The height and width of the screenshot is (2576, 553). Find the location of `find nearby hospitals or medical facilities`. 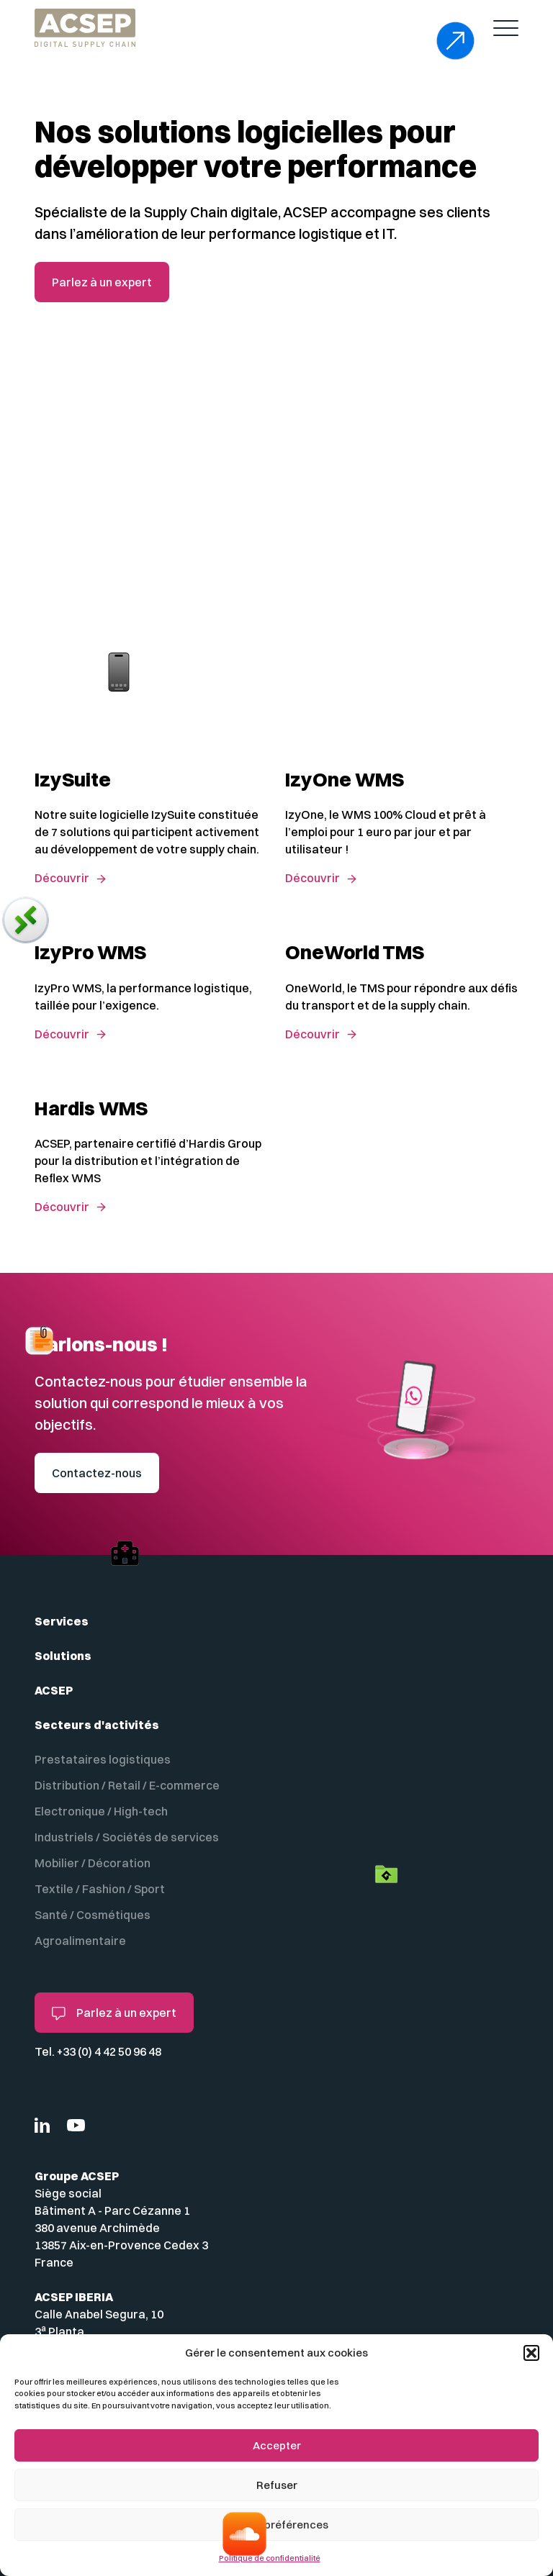

find nearby hospitals or medical facilities is located at coordinates (125, 1553).